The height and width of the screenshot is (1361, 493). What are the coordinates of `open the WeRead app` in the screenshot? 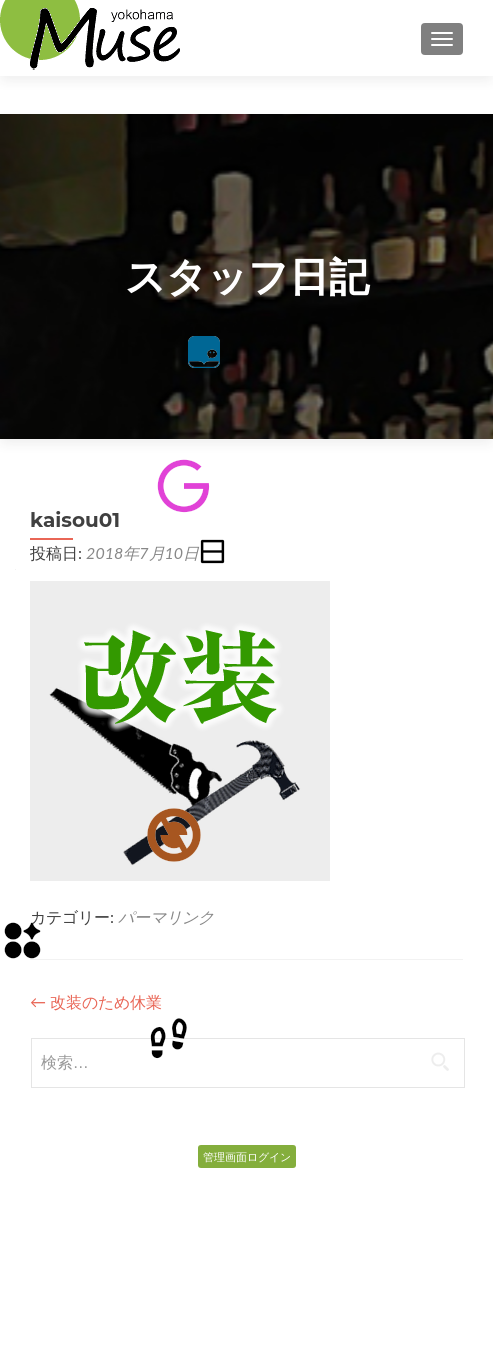 It's located at (204, 352).